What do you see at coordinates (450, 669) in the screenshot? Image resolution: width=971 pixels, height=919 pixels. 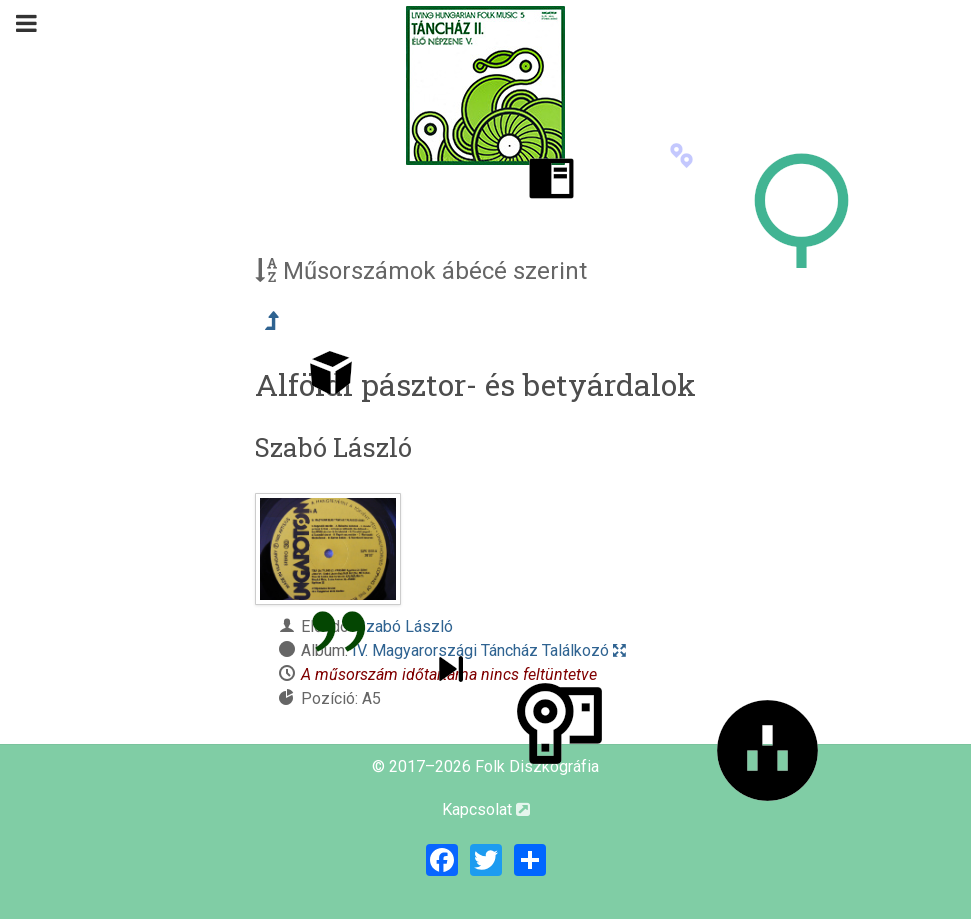 I see `skip to the next track` at bounding box center [450, 669].